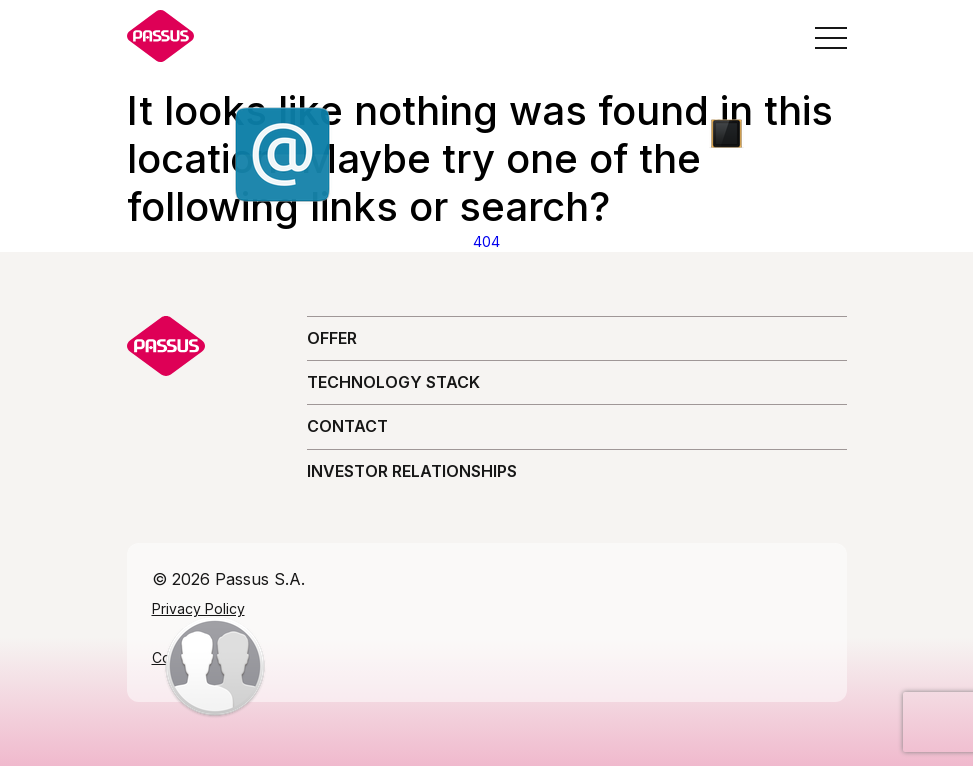 The image size is (973, 766). Describe the element at coordinates (756, 566) in the screenshot. I see `open the Books app` at that location.